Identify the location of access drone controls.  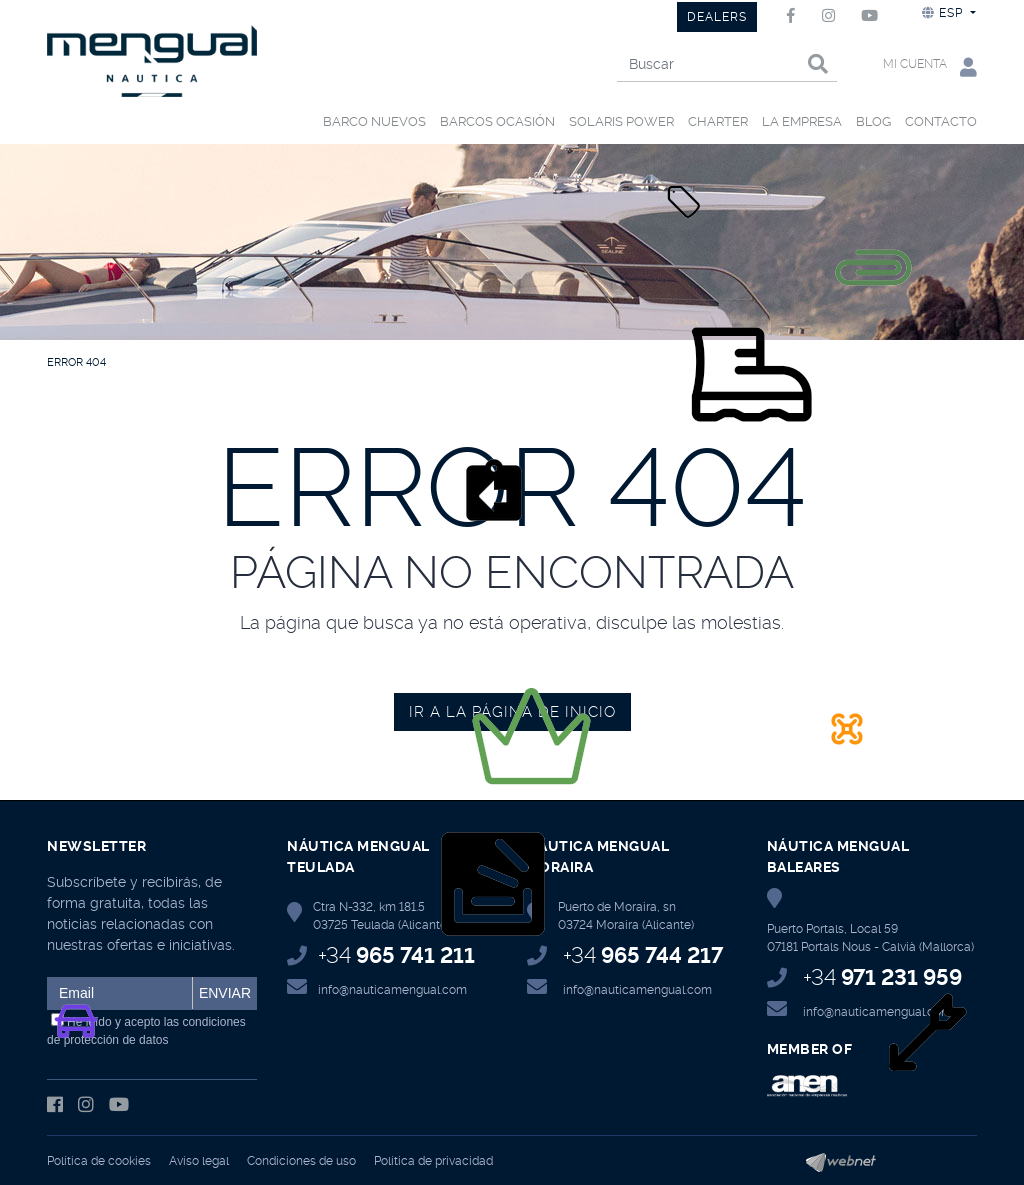
(847, 729).